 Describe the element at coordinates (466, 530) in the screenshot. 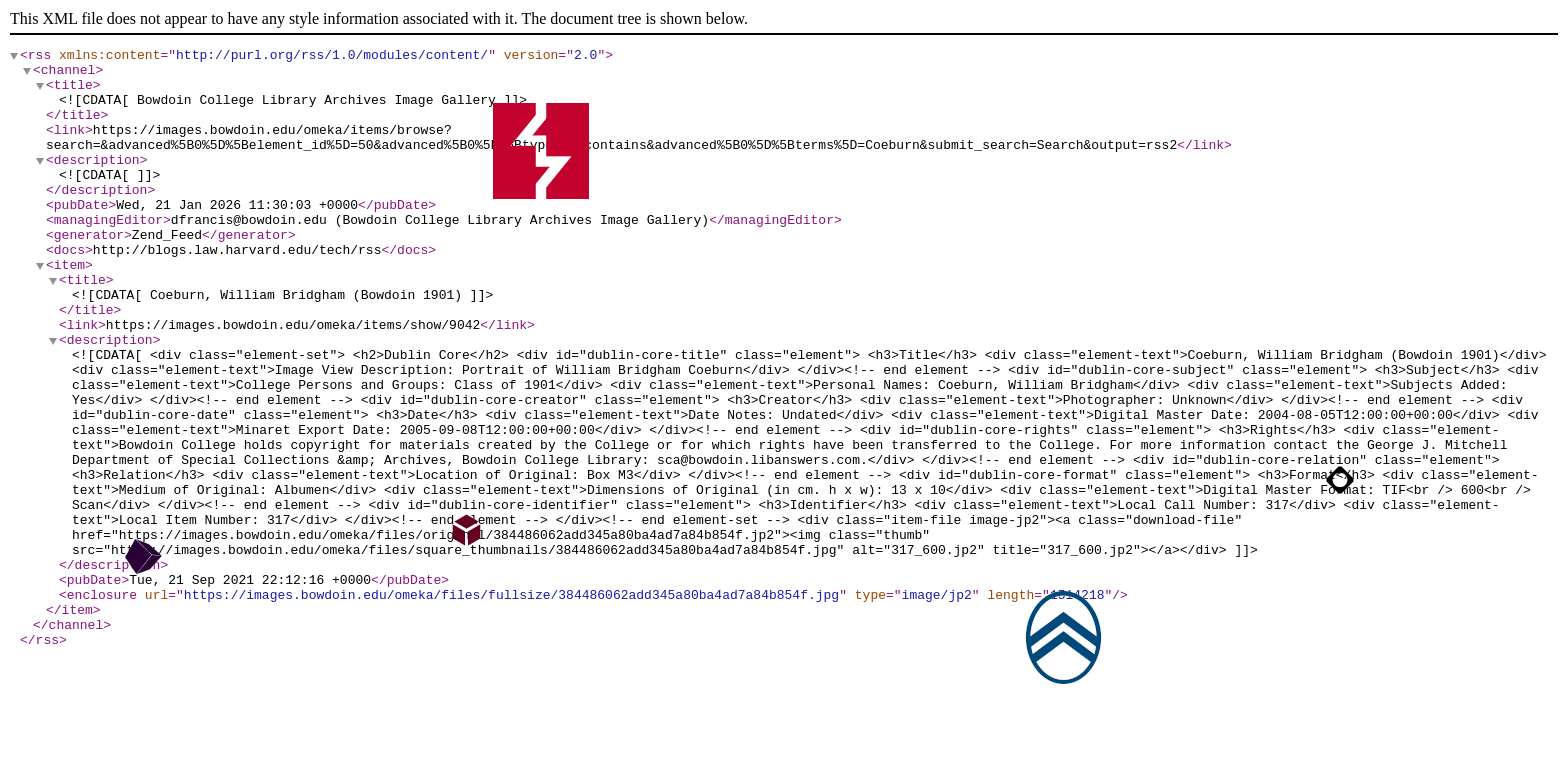

I see `access 3d modeling or rendering tools` at that location.